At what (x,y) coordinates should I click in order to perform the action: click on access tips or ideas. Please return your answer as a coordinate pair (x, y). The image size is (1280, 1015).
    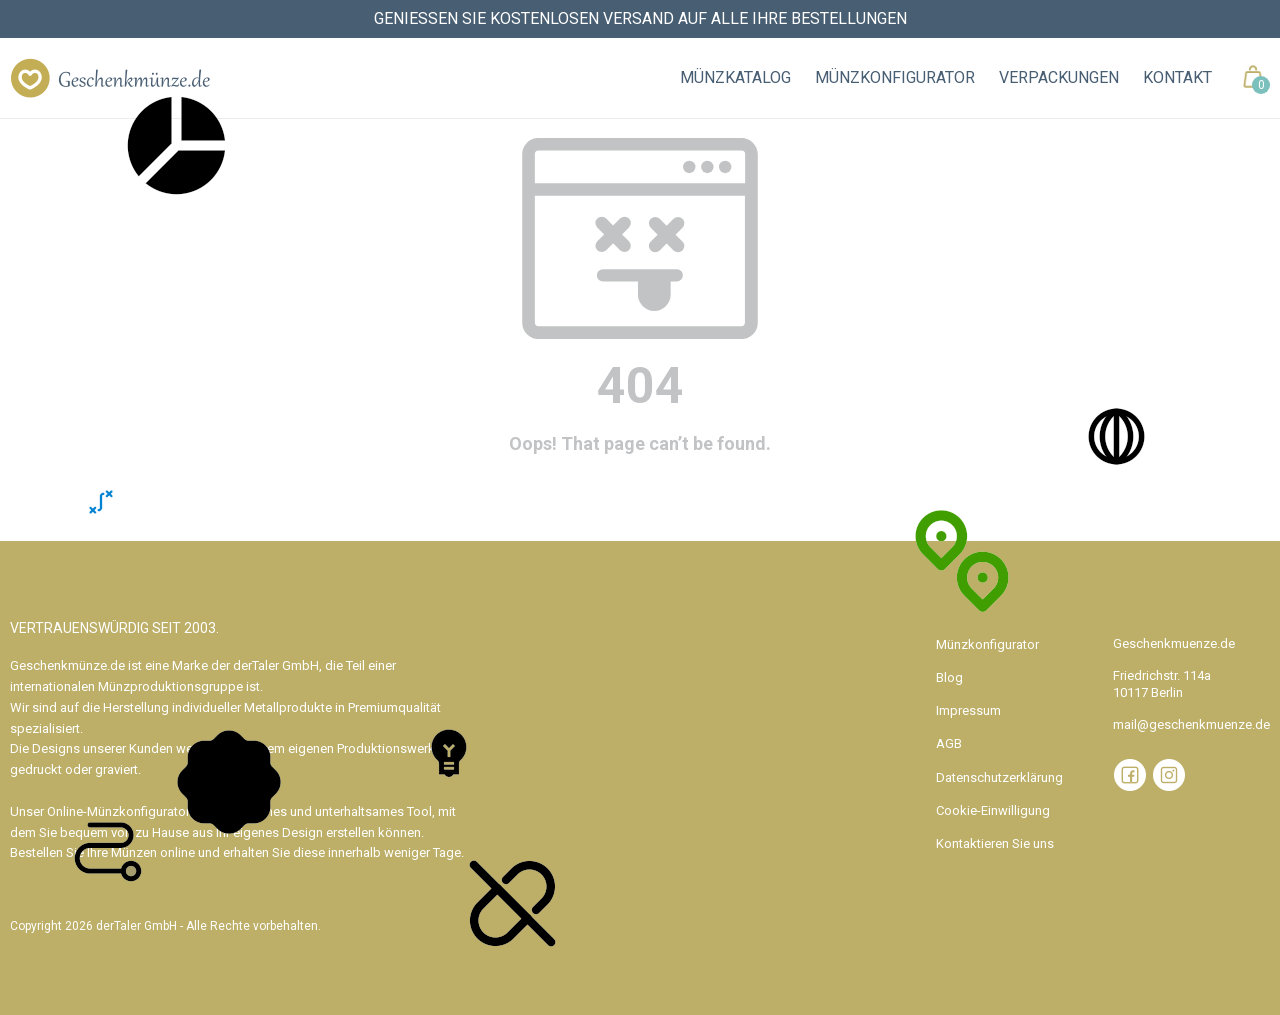
    Looking at the image, I should click on (449, 752).